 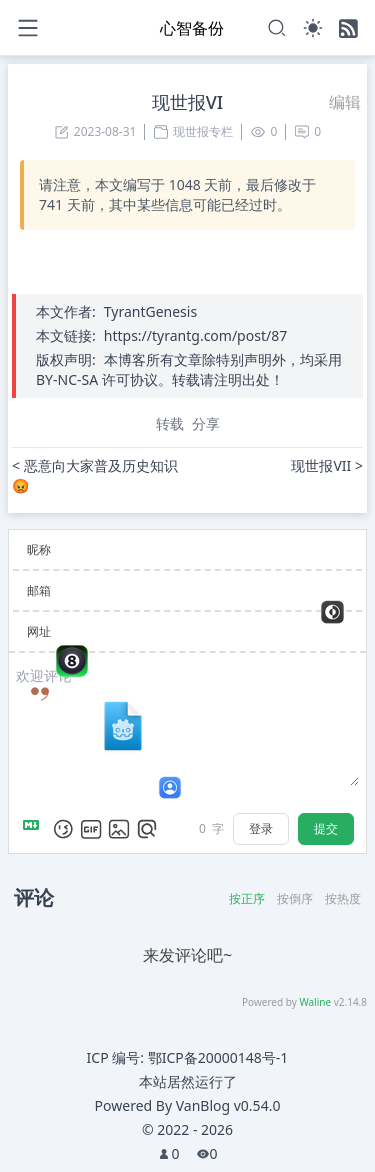 What do you see at coordinates (72, 661) in the screenshot?
I see `open clairvoyant magic 8-ball fortune telling app` at bounding box center [72, 661].